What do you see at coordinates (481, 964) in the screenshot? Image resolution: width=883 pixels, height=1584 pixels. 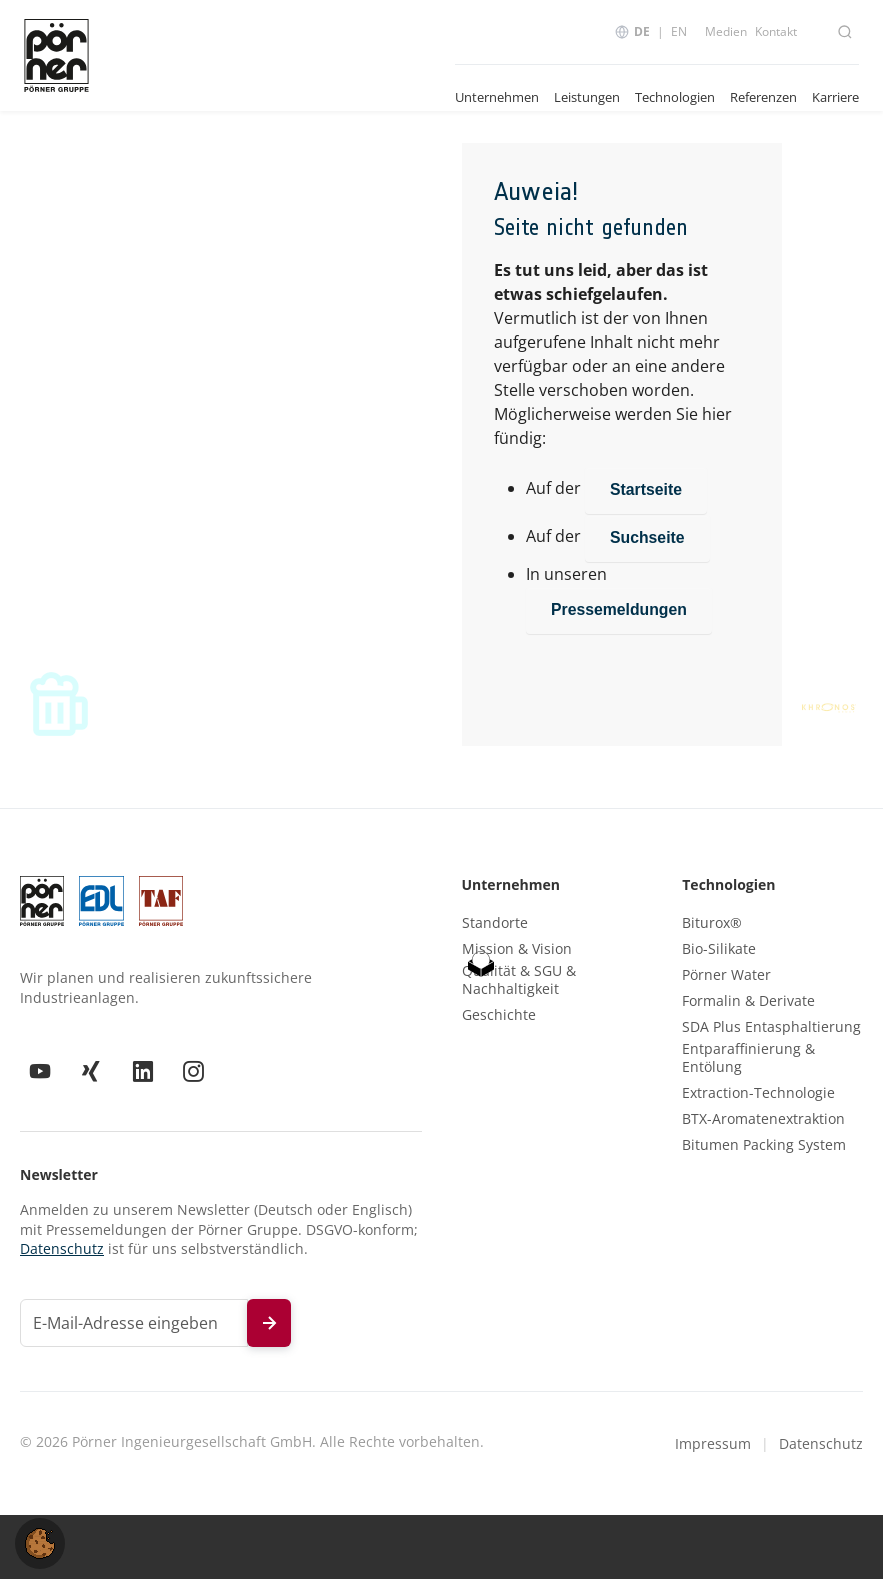 I see `open Roundcube webmail client` at bounding box center [481, 964].